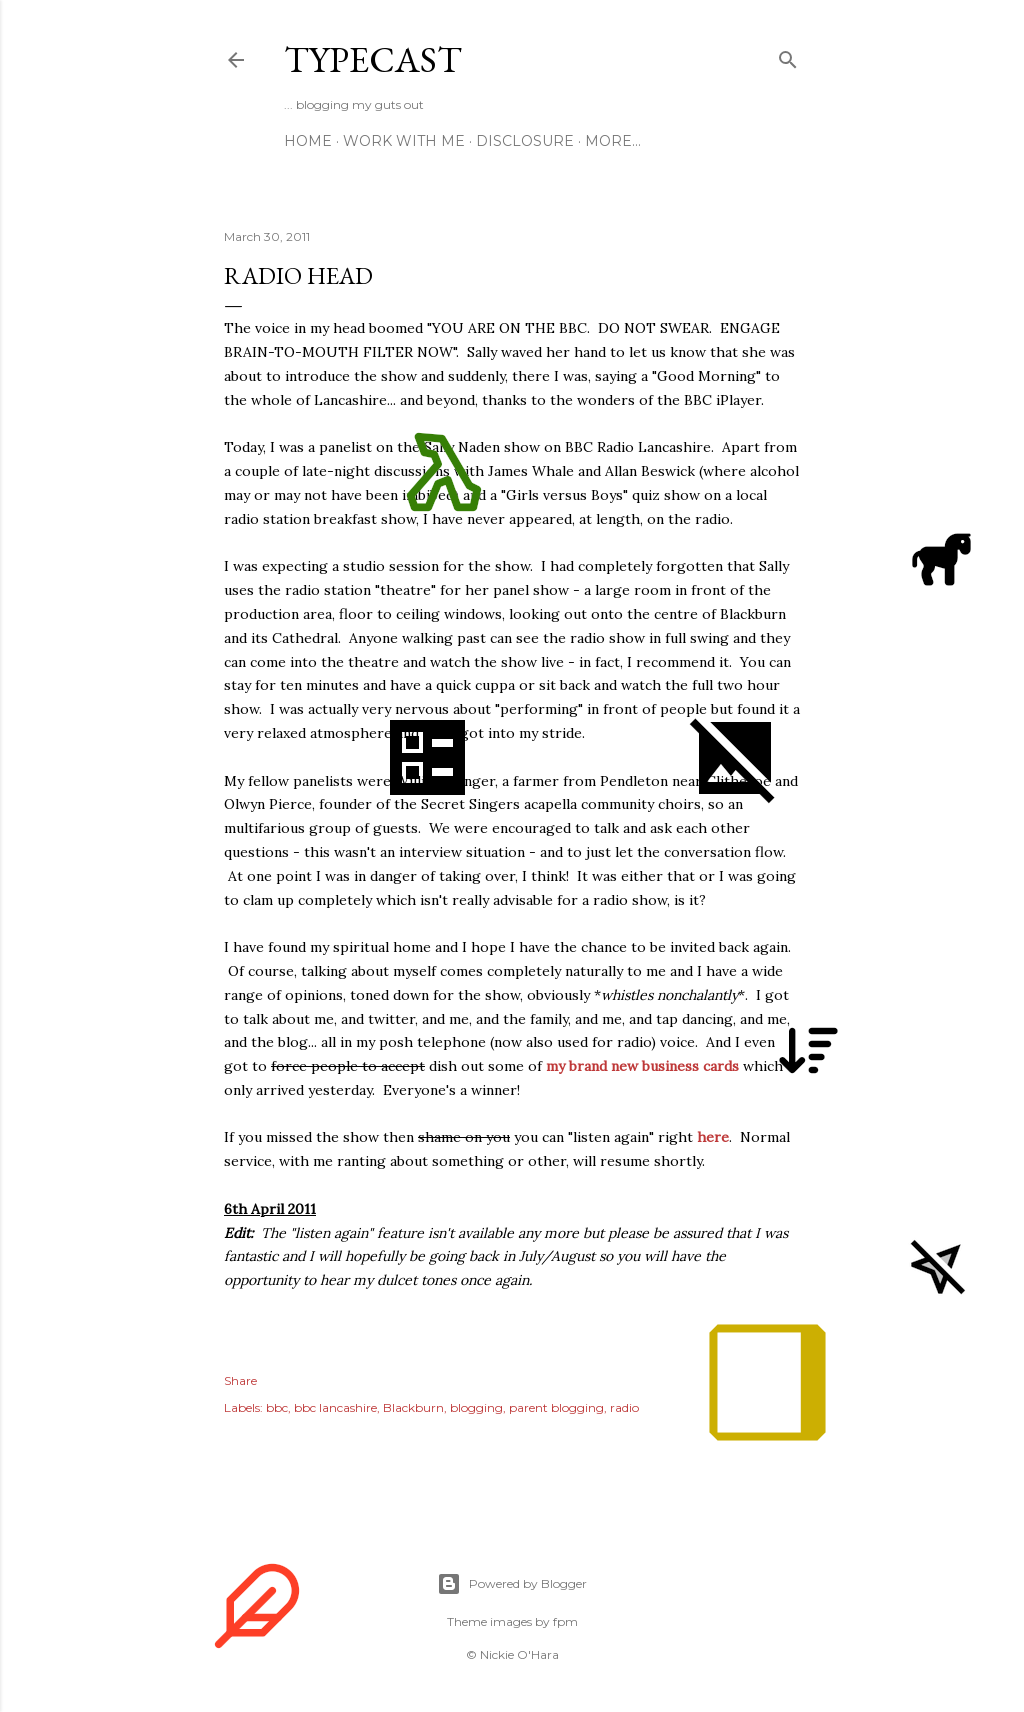 This screenshot has width=1024, height=1712. Describe the element at coordinates (936, 1269) in the screenshot. I see `location sharing is disabled` at that location.